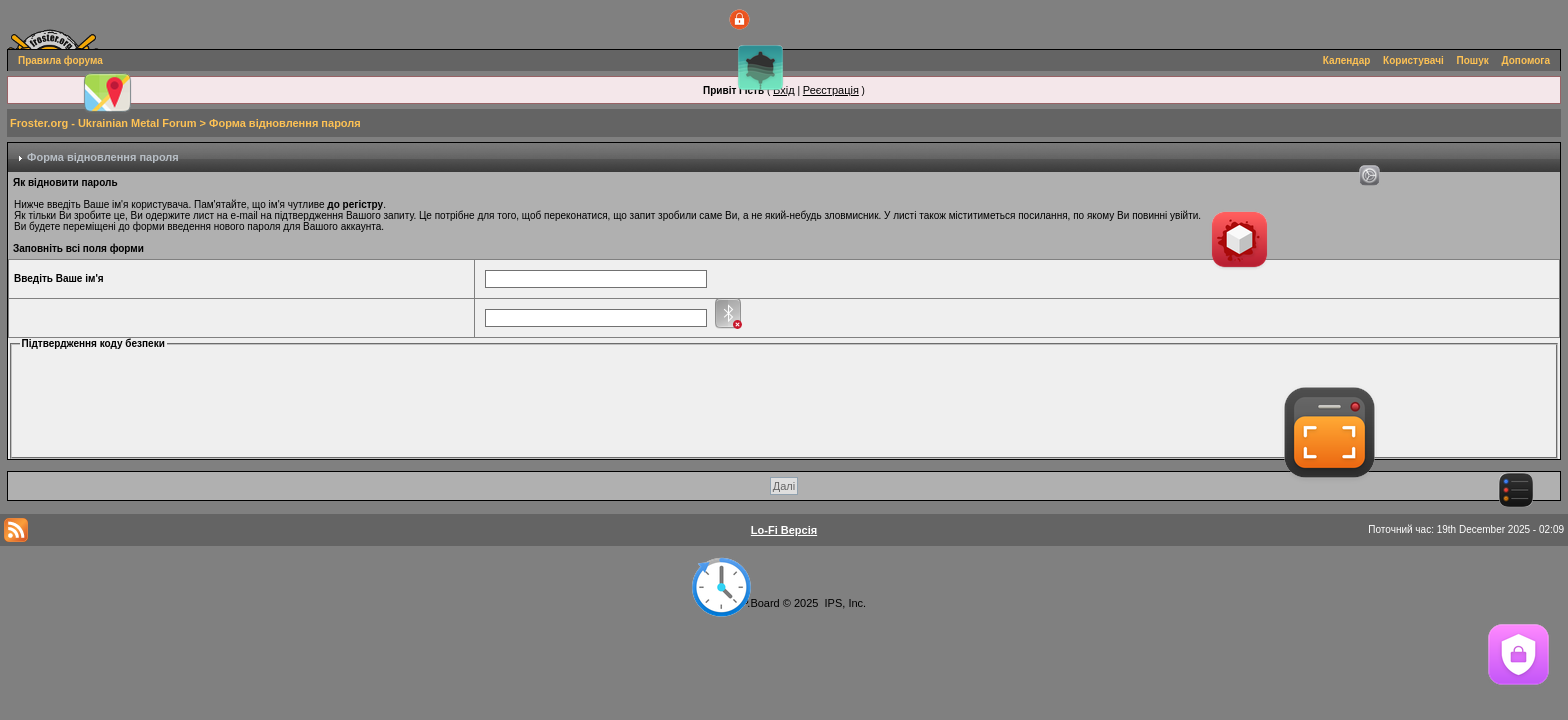 Image resolution: width=1568 pixels, height=720 pixels. Describe the element at coordinates (1369, 175) in the screenshot. I see `open system settings or preferences` at that location.